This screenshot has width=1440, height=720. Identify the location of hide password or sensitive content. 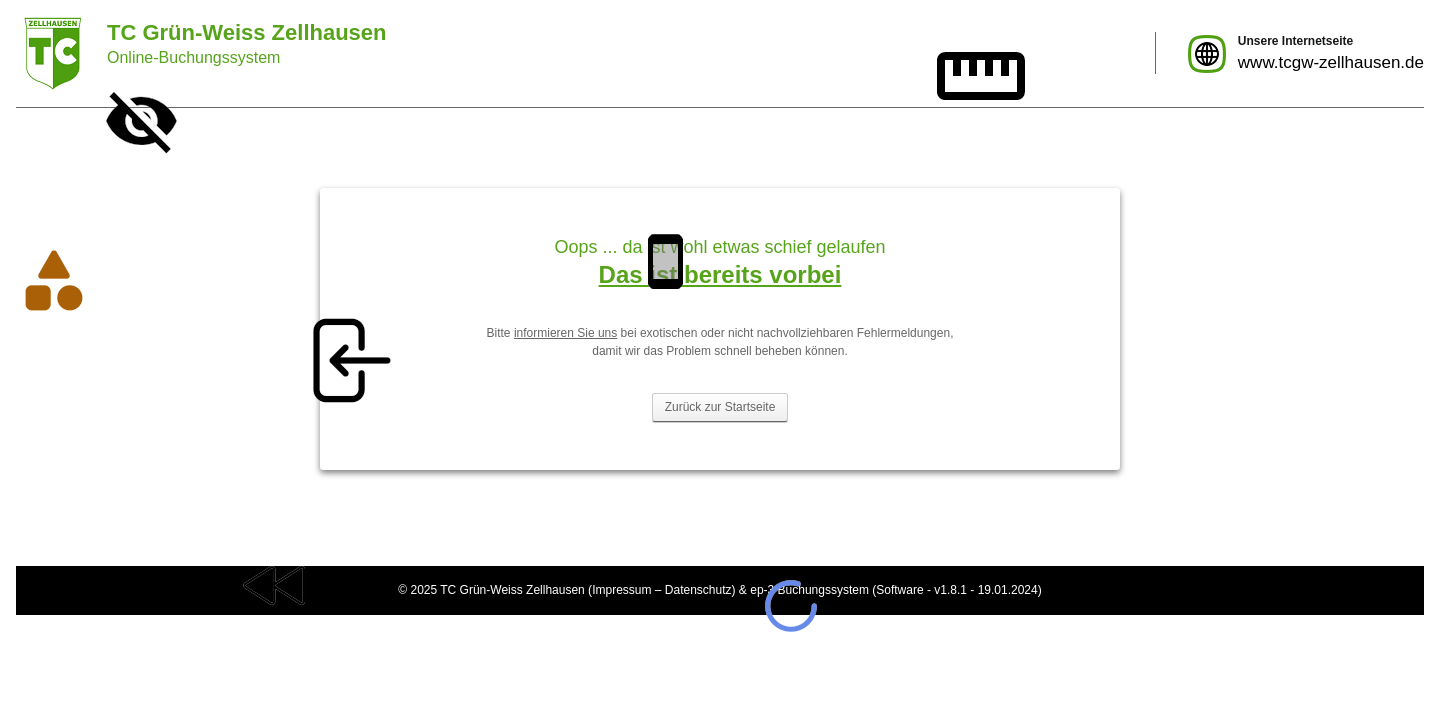
(141, 122).